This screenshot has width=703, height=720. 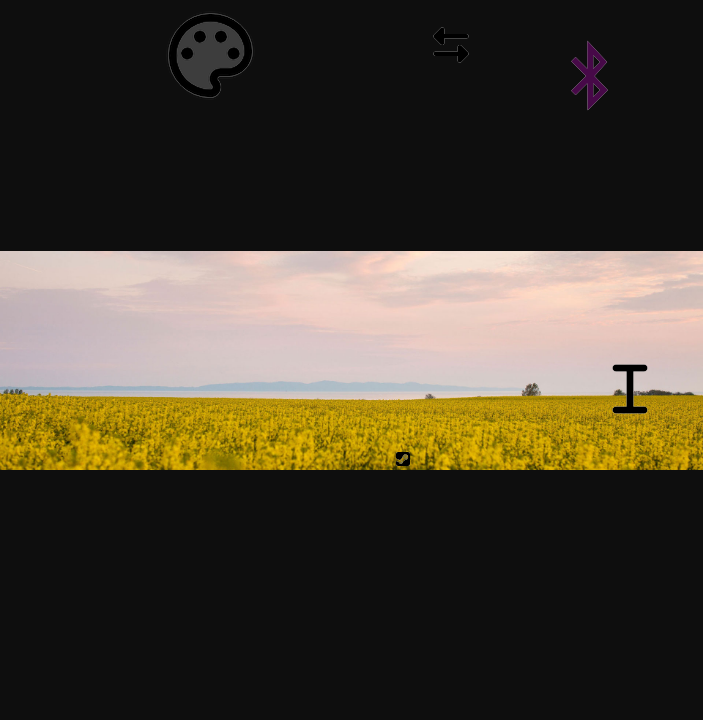 I want to click on resize or adjust width horizontally, so click(x=451, y=45).